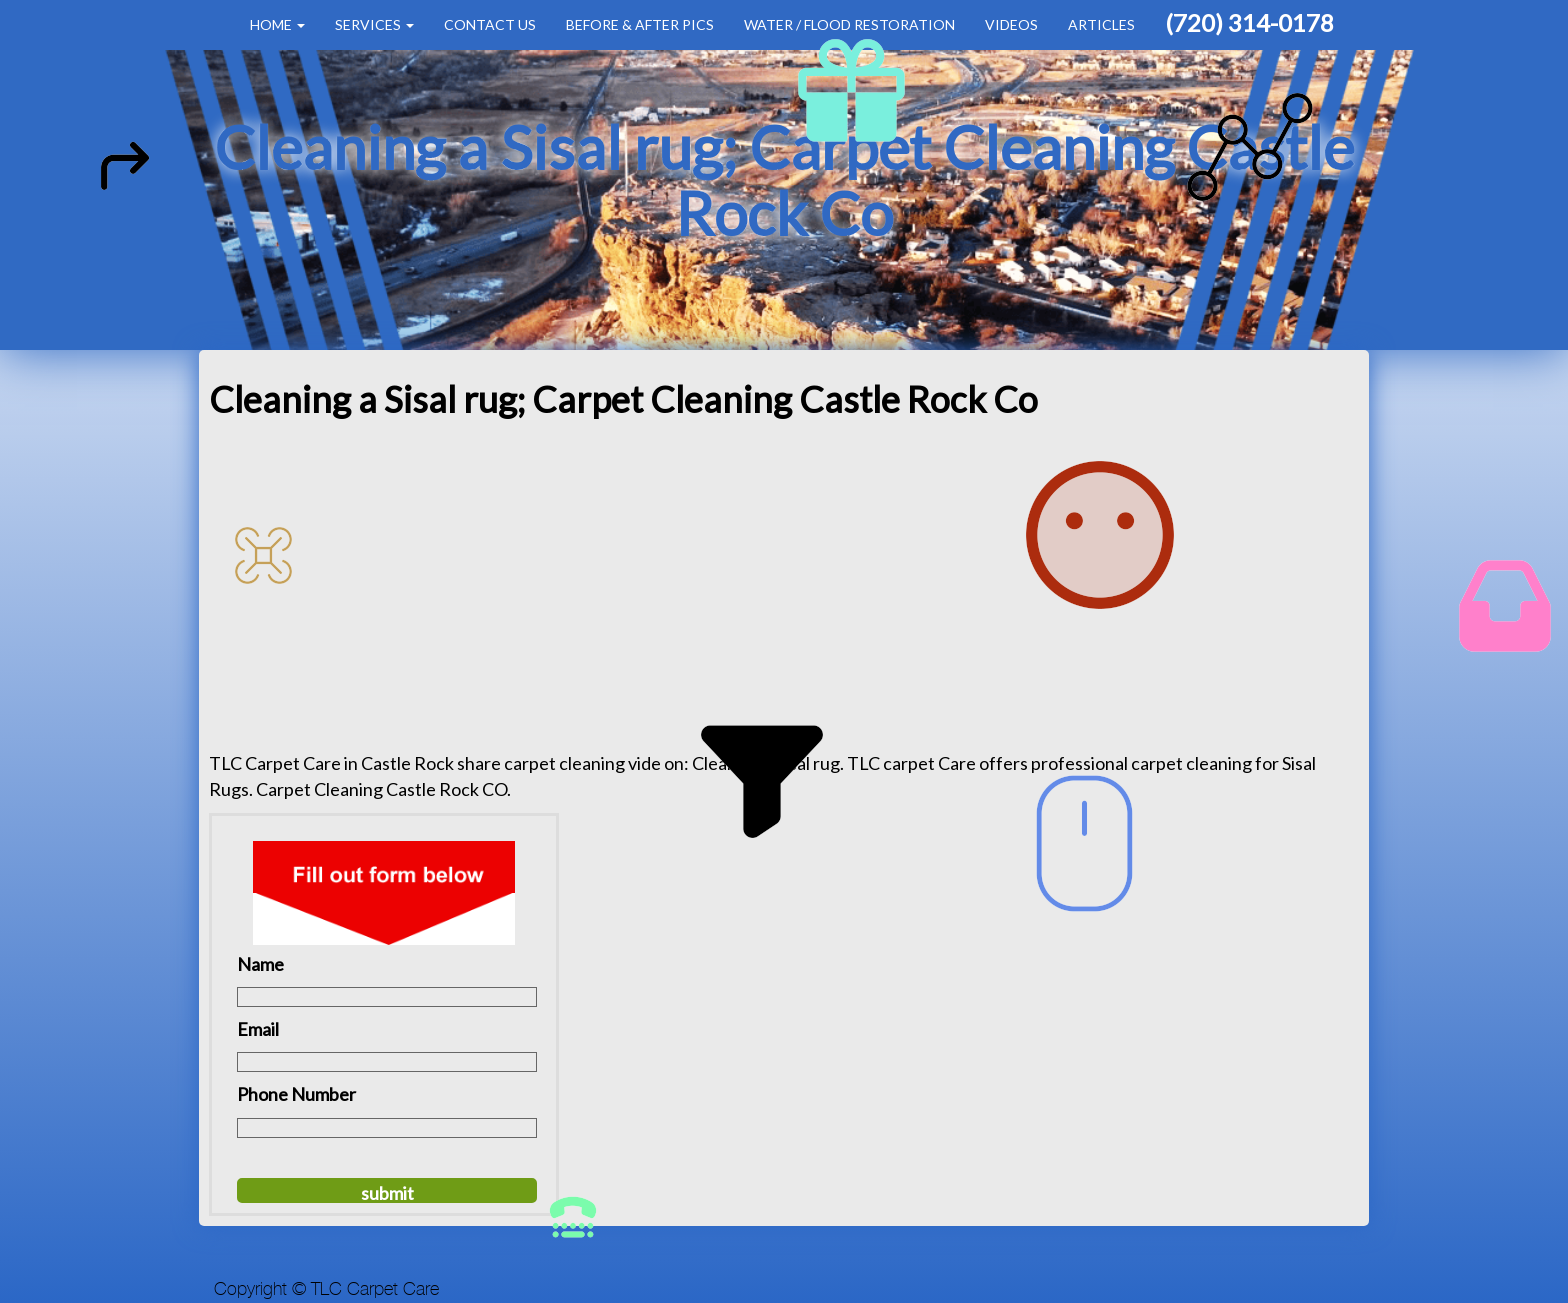 Image resolution: width=1568 pixels, height=1303 pixels. Describe the element at coordinates (1250, 147) in the screenshot. I see `view connected data points or nodes` at that location.